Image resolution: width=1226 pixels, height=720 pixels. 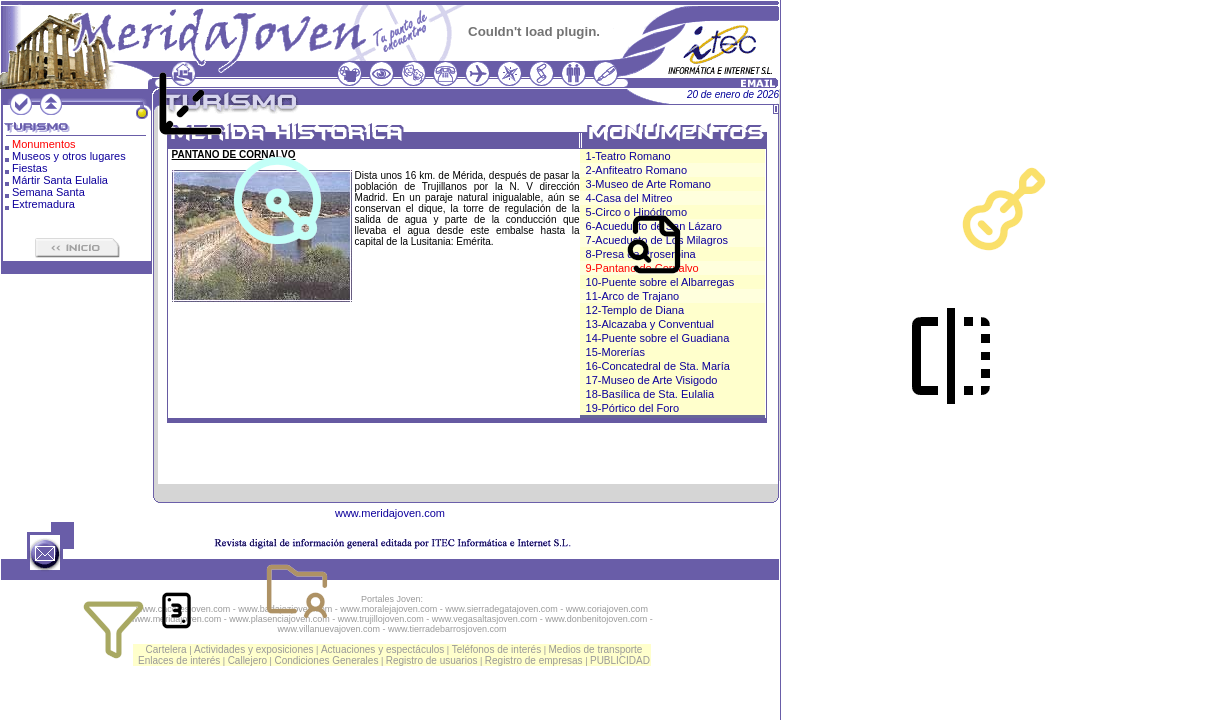 I want to click on flip image horizontally, so click(x=951, y=356).